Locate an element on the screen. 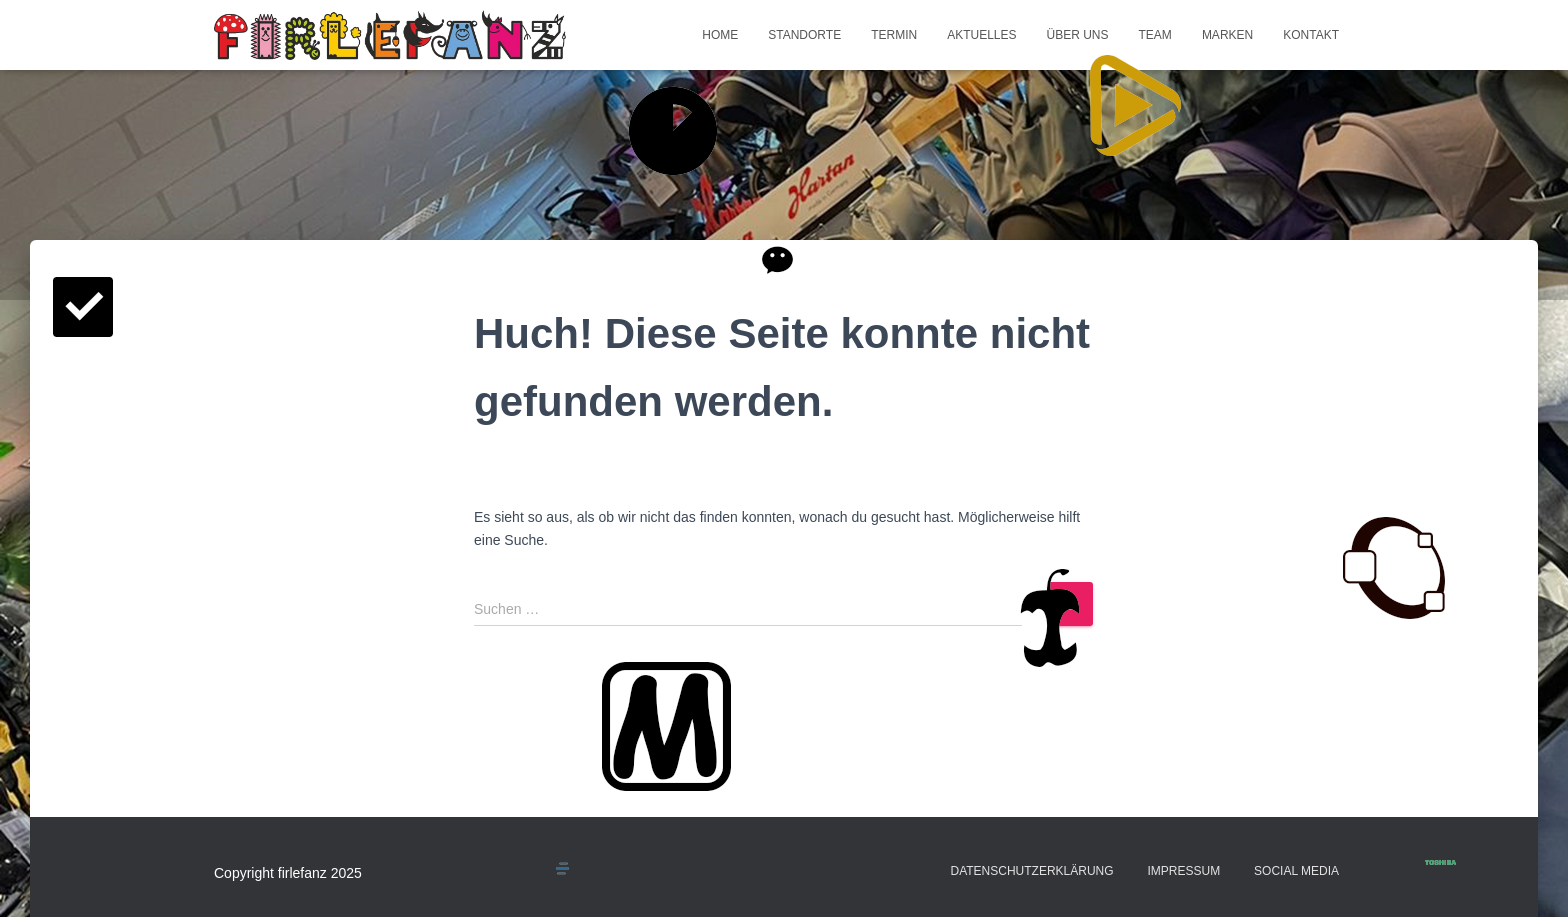  indicates progress at early stage or first step is located at coordinates (673, 131).